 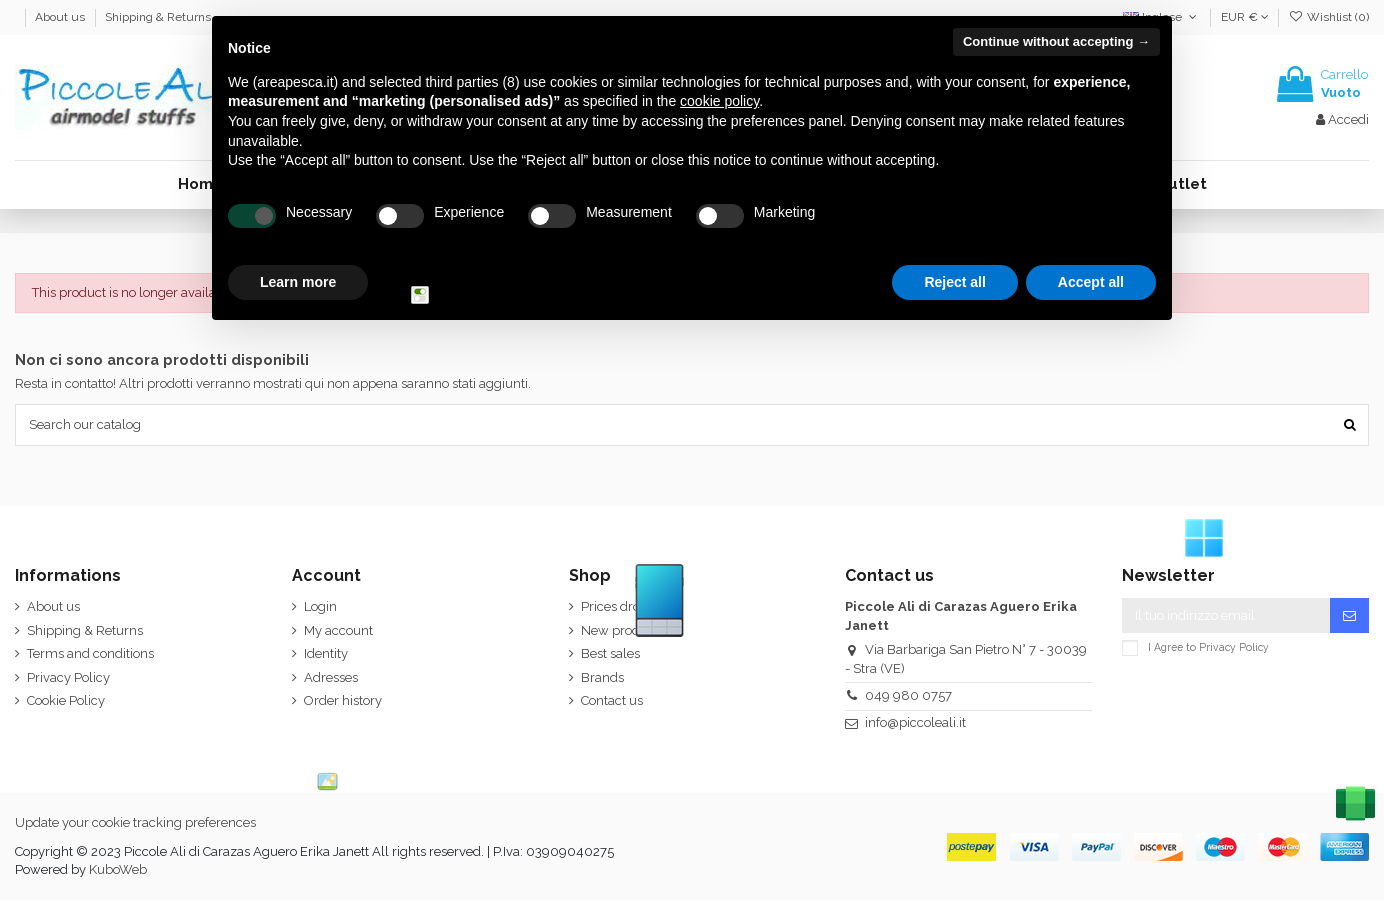 I want to click on open gnome tweaks to customize desktop settings, so click(x=420, y=295).